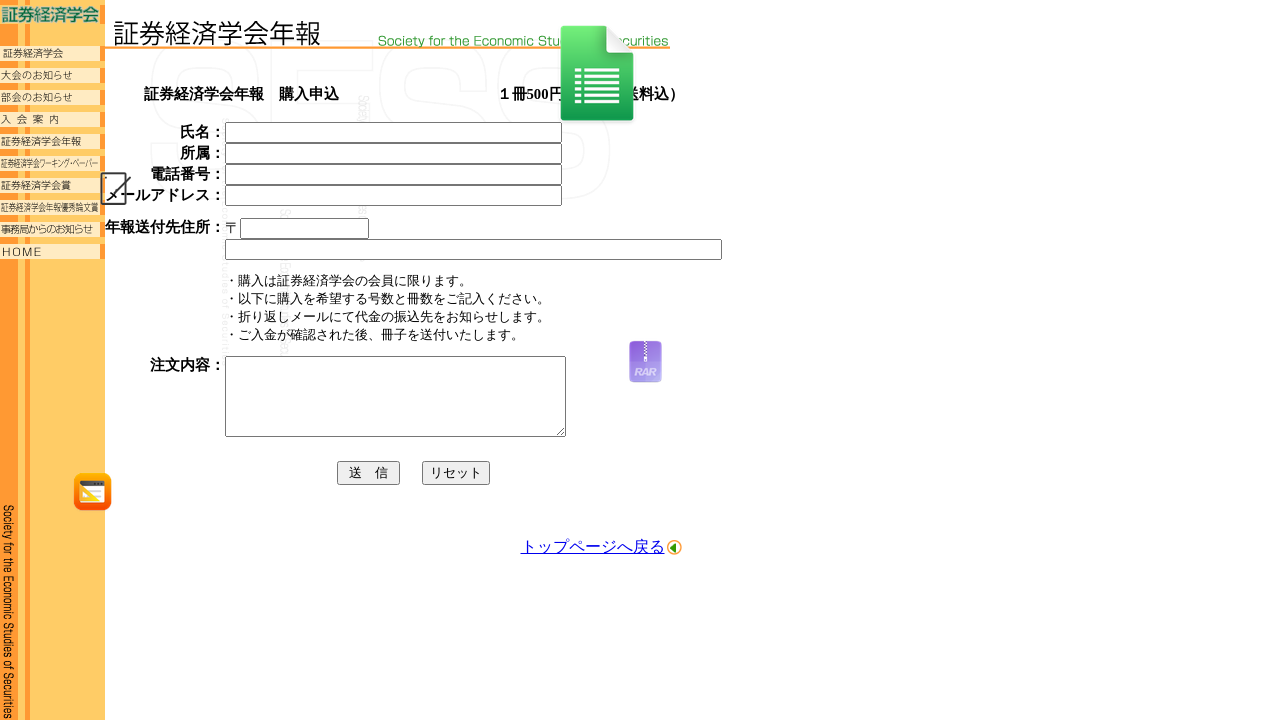 The image size is (1280, 720). I want to click on google forms file or document, so click(597, 75).